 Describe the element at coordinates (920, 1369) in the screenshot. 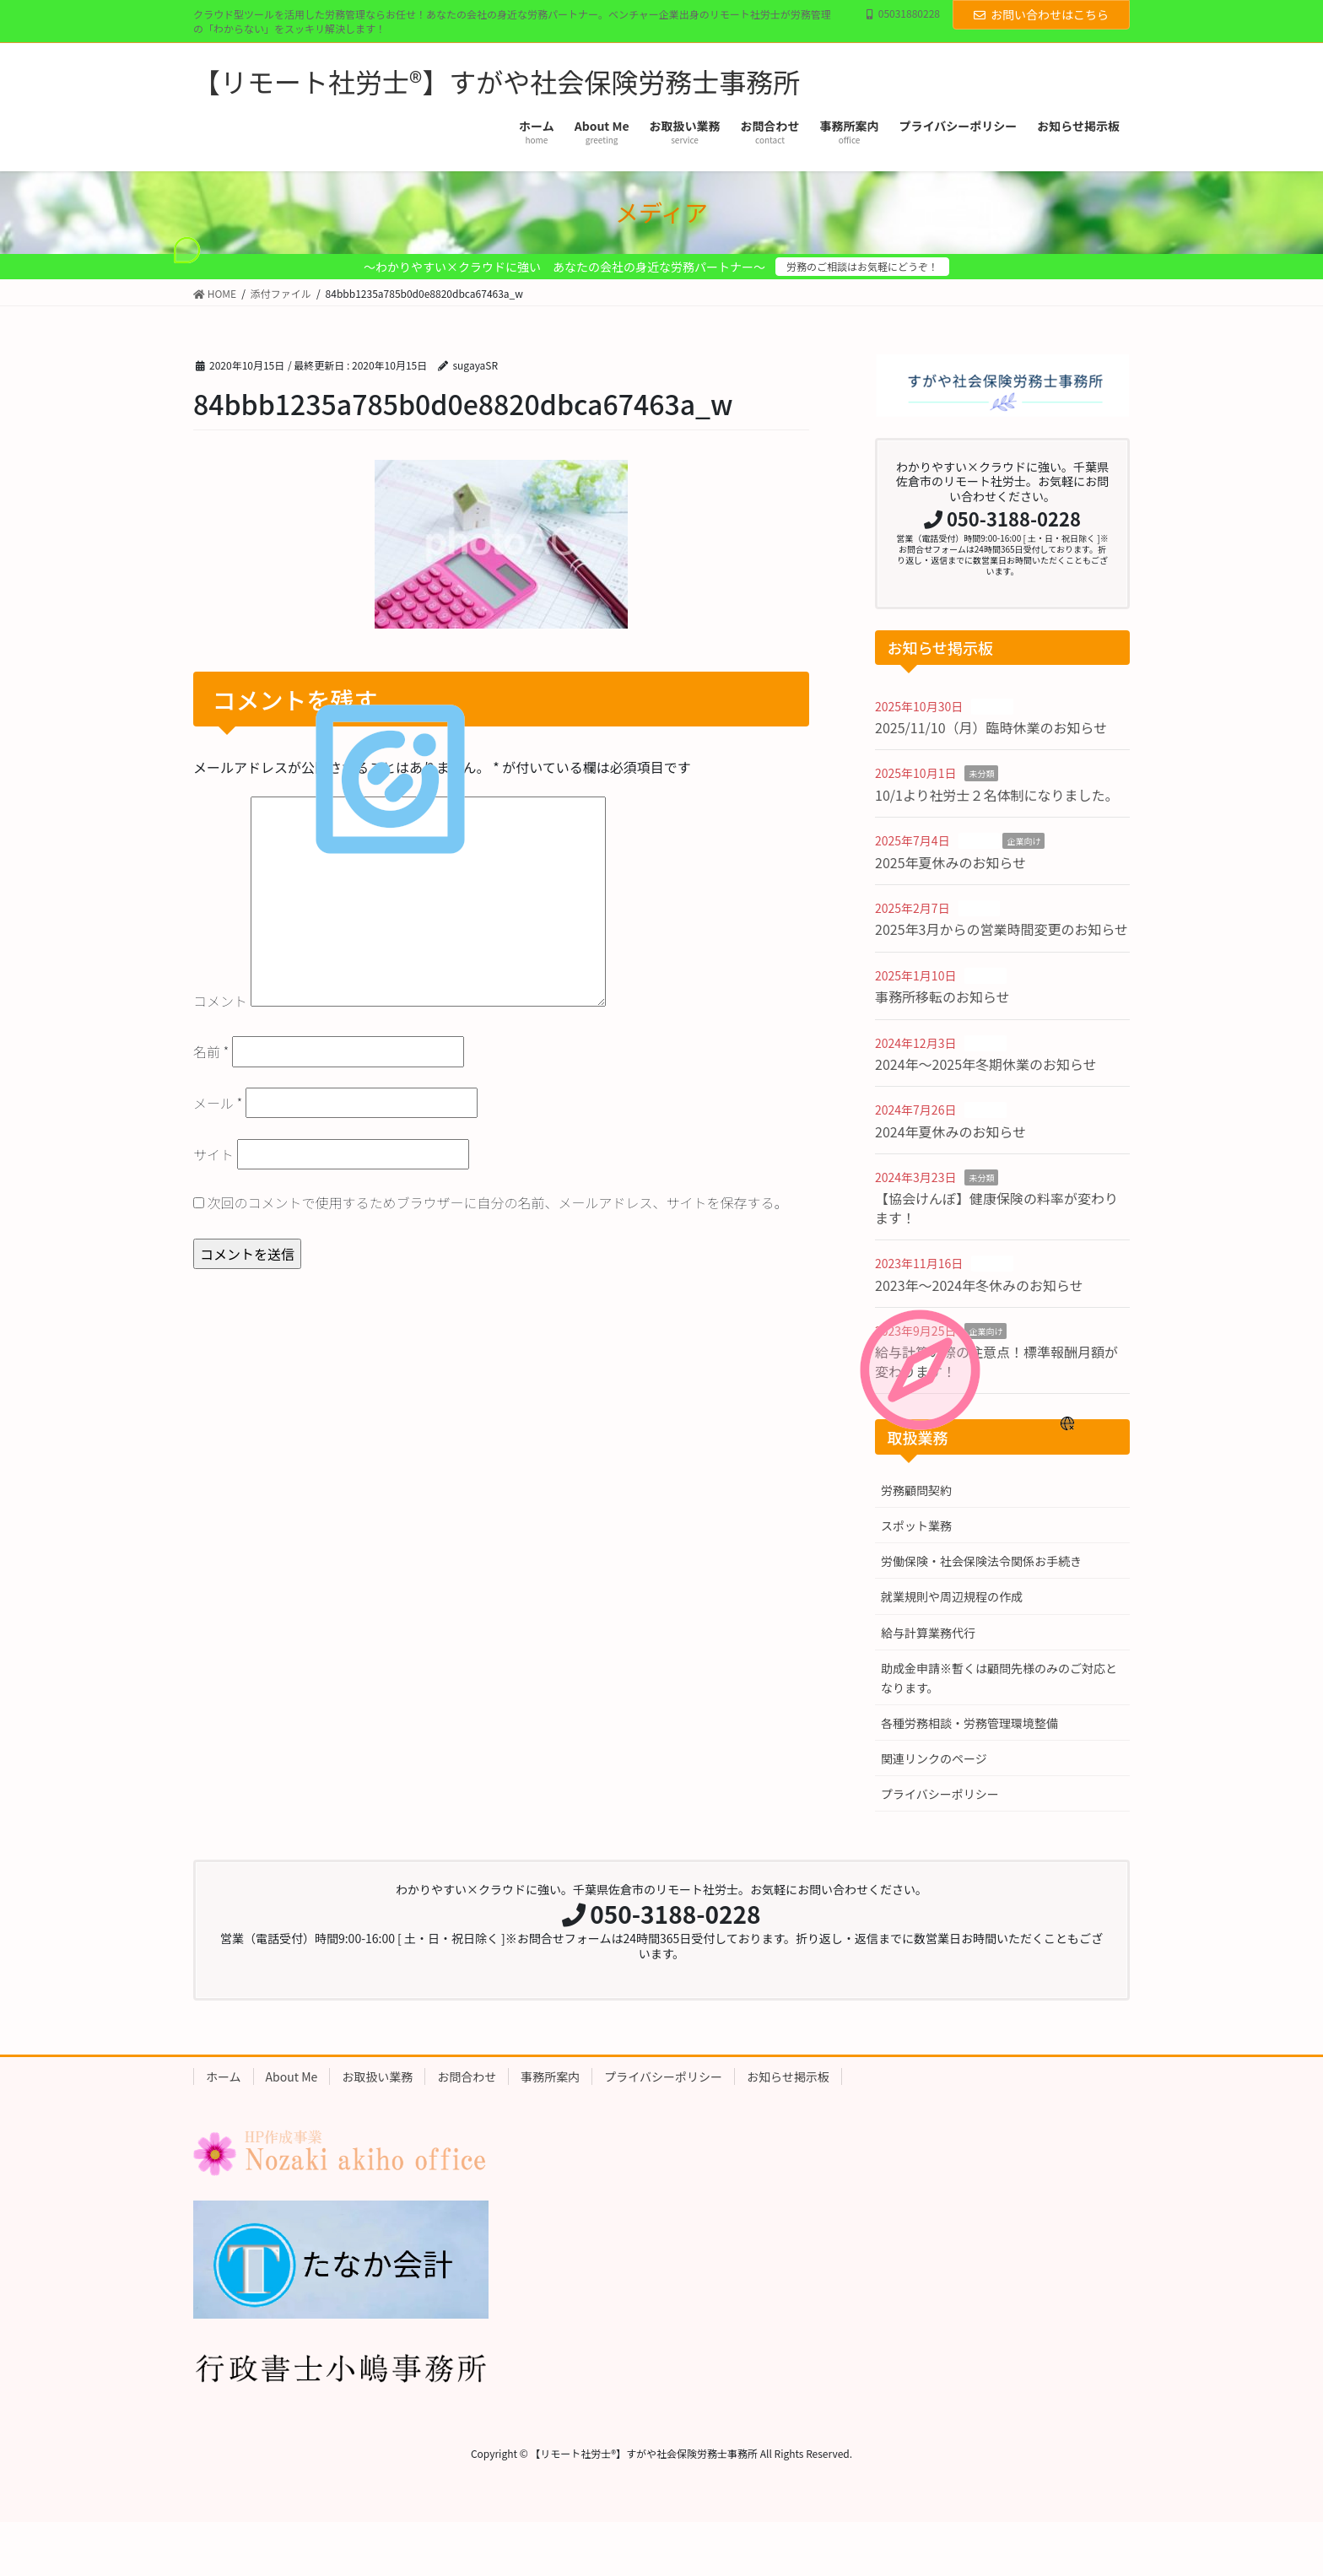

I see `access navigation or directions` at that location.